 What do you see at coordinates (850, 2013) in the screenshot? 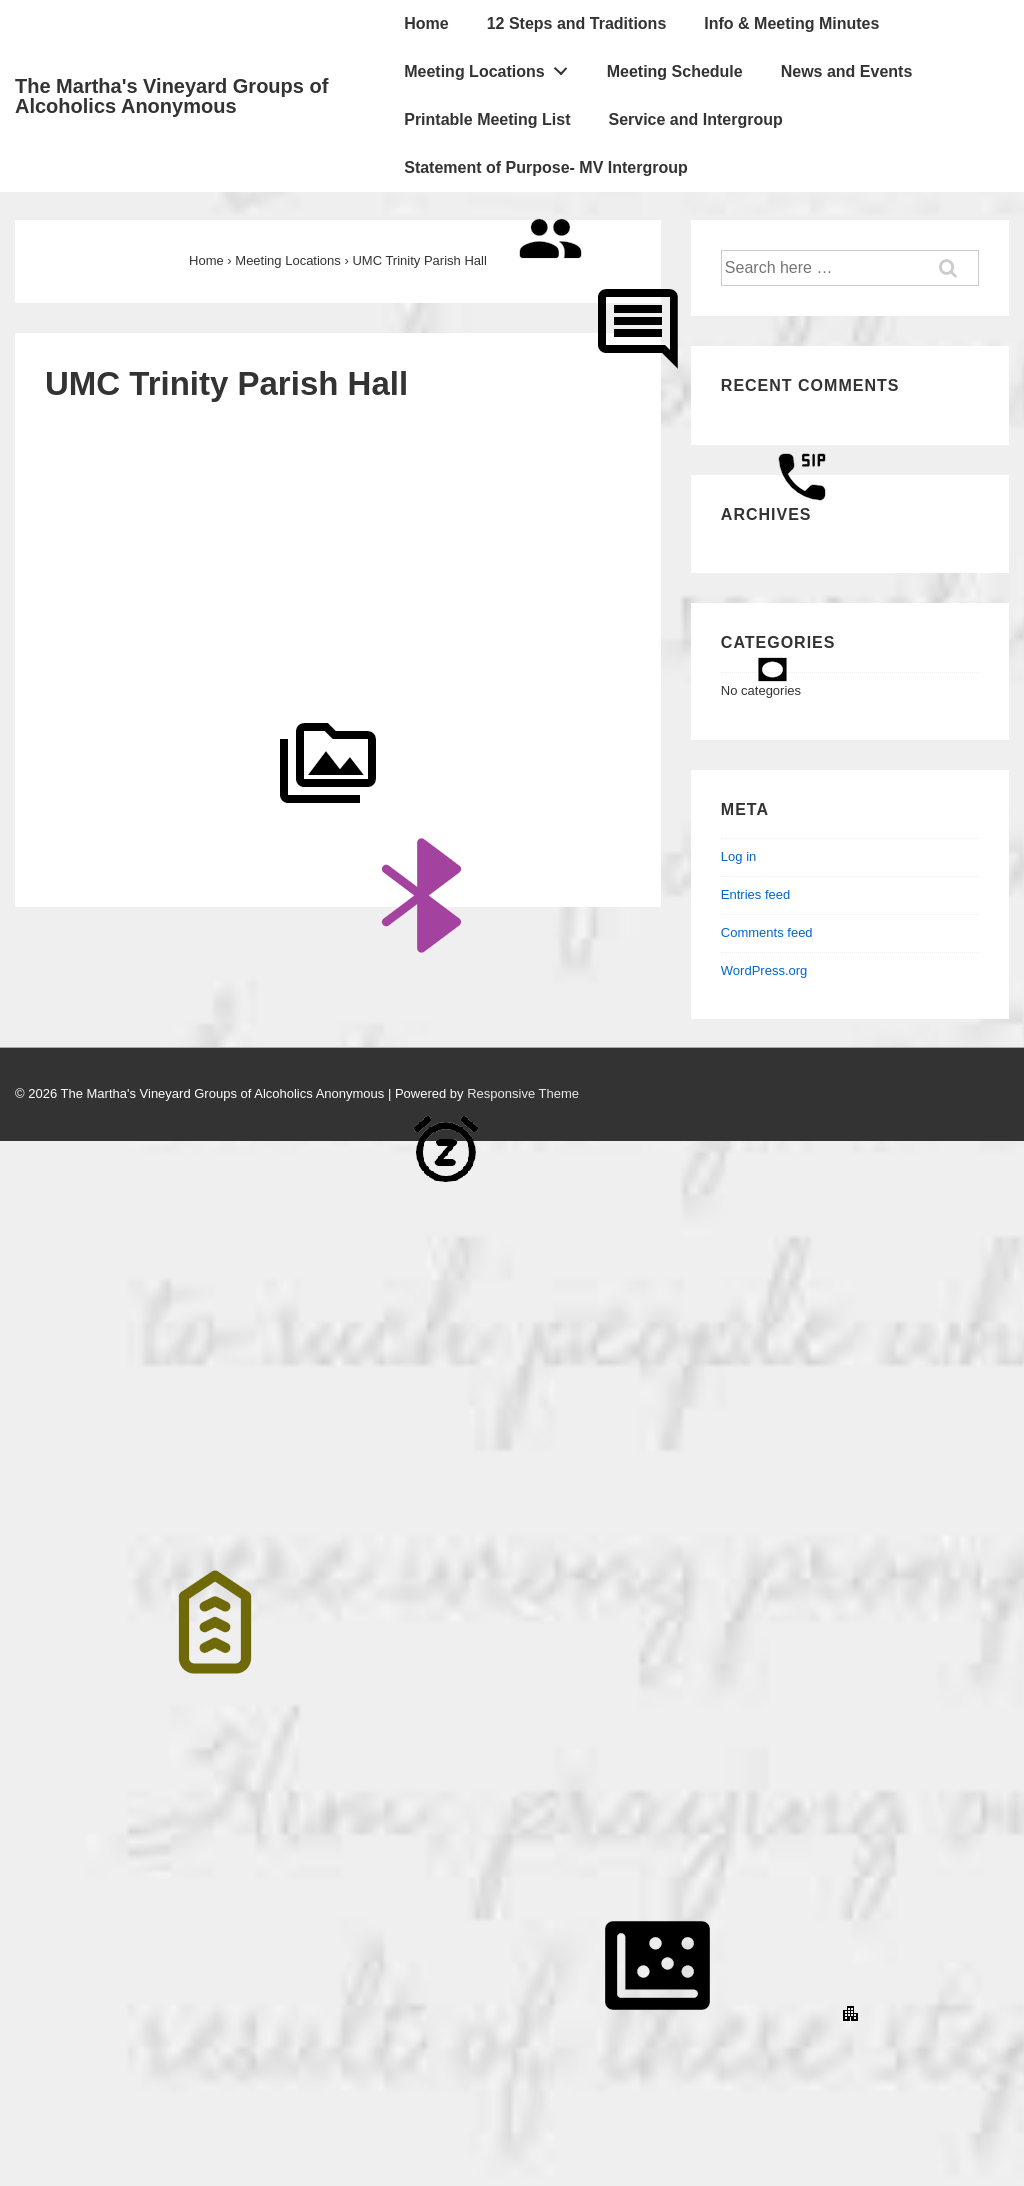
I see `view apartment or building listings` at bounding box center [850, 2013].